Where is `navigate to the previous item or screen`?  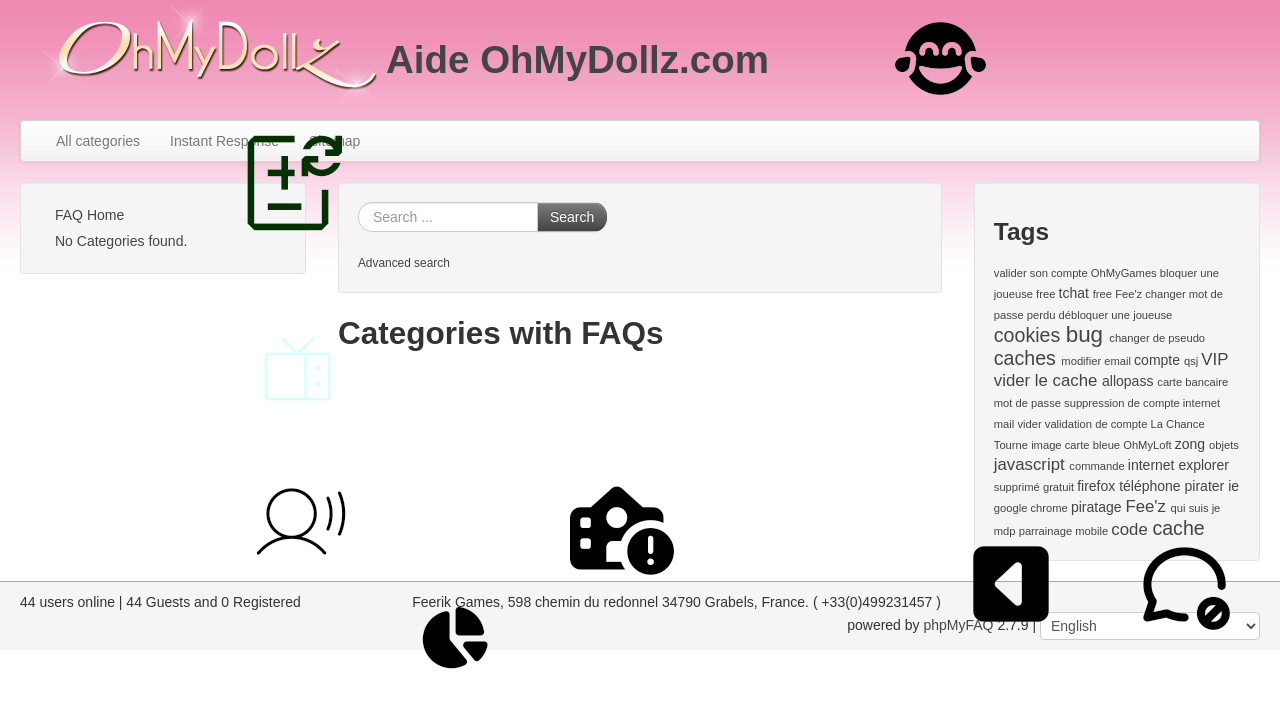 navigate to the previous item or screen is located at coordinates (1011, 584).